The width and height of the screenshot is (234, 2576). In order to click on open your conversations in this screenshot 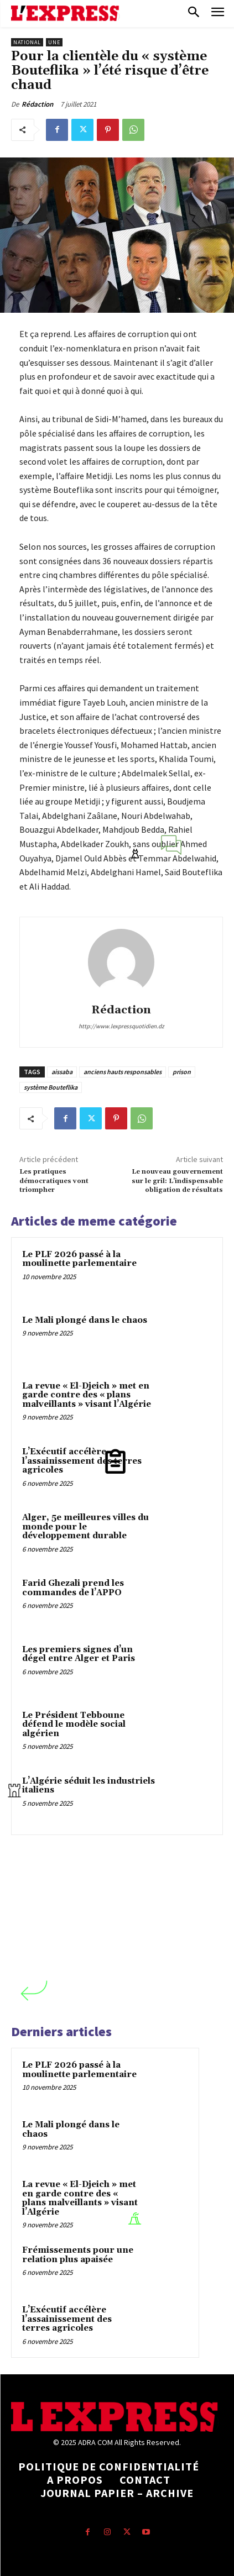, I will do `click(171, 844)`.